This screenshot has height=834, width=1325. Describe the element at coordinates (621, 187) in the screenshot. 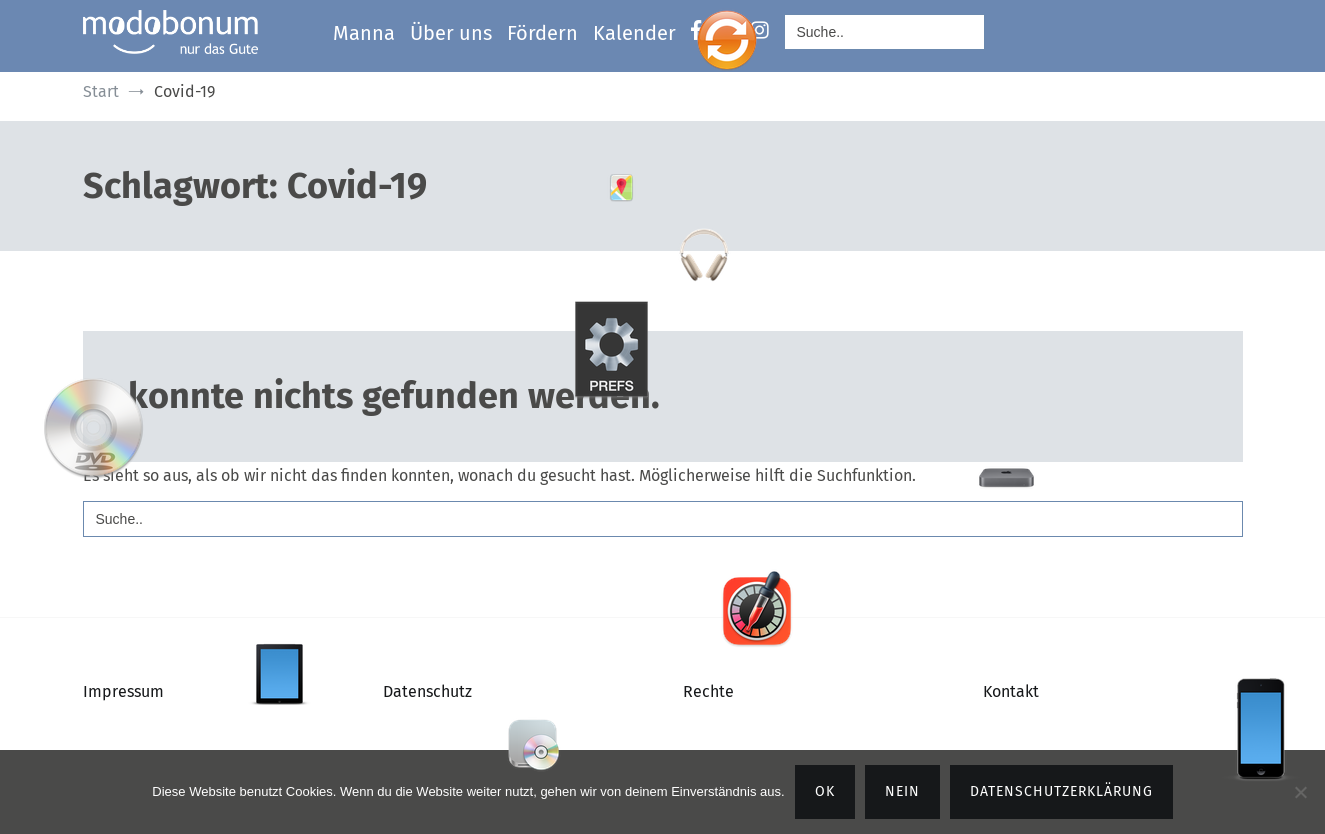

I see `a geo+json geographic data file` at that location.